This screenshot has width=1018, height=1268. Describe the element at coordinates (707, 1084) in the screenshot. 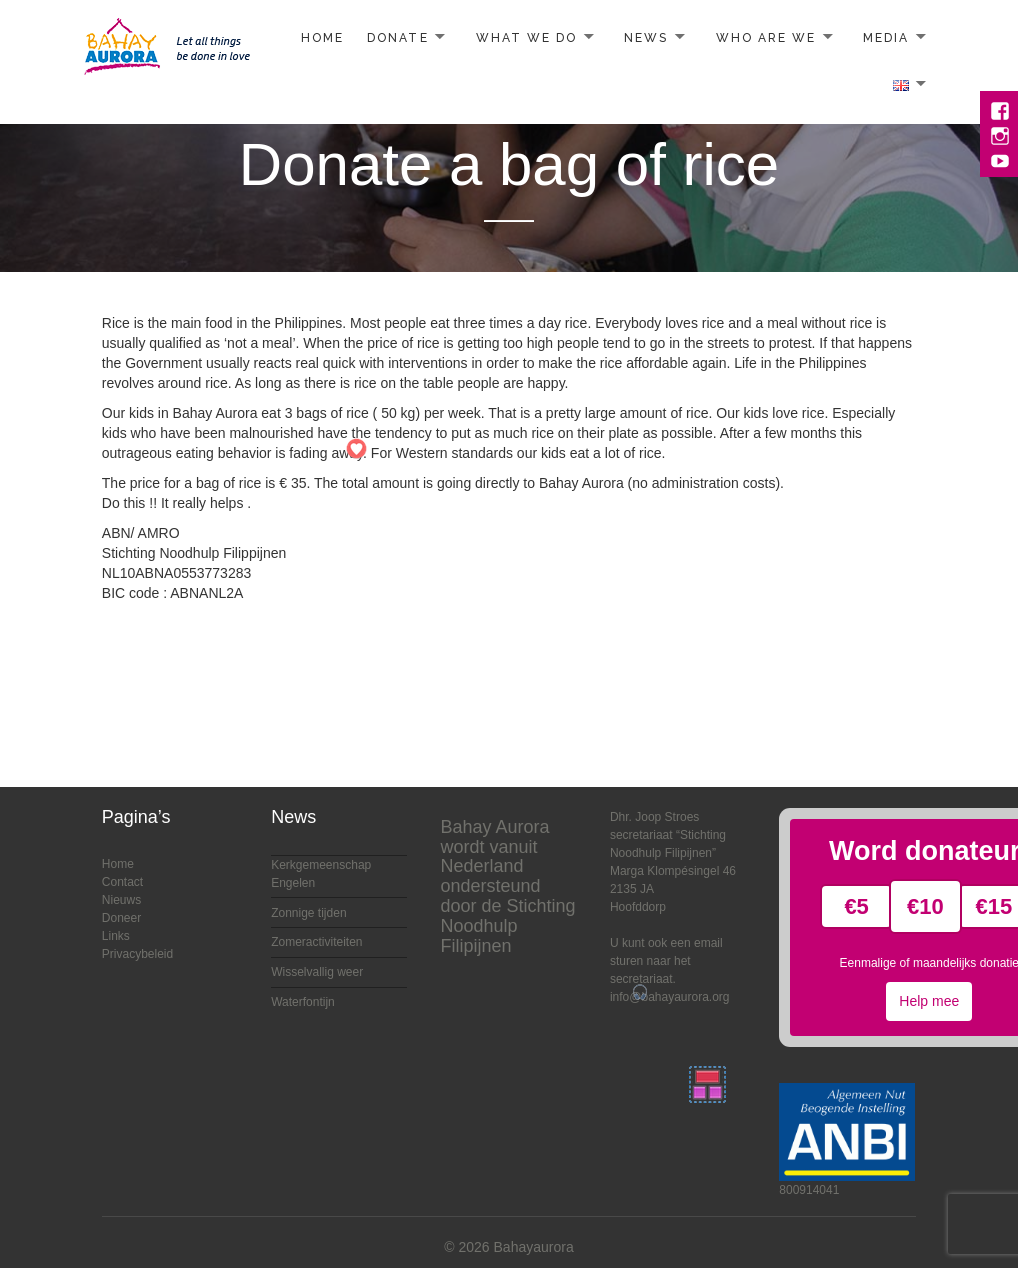

I see `select all items in the current view` at that location.